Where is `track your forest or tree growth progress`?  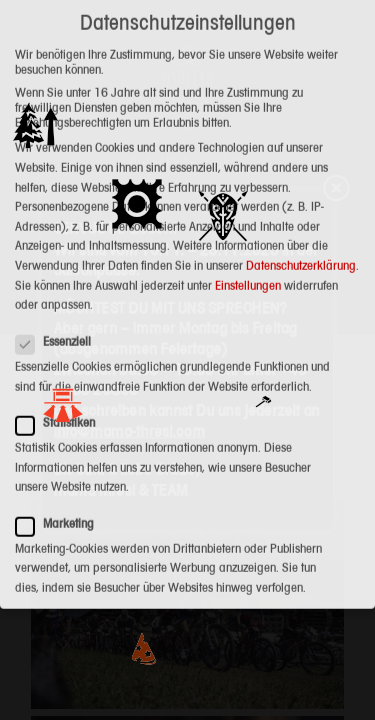 track your forest or tree growth progress is located at coordinates (35, 125).